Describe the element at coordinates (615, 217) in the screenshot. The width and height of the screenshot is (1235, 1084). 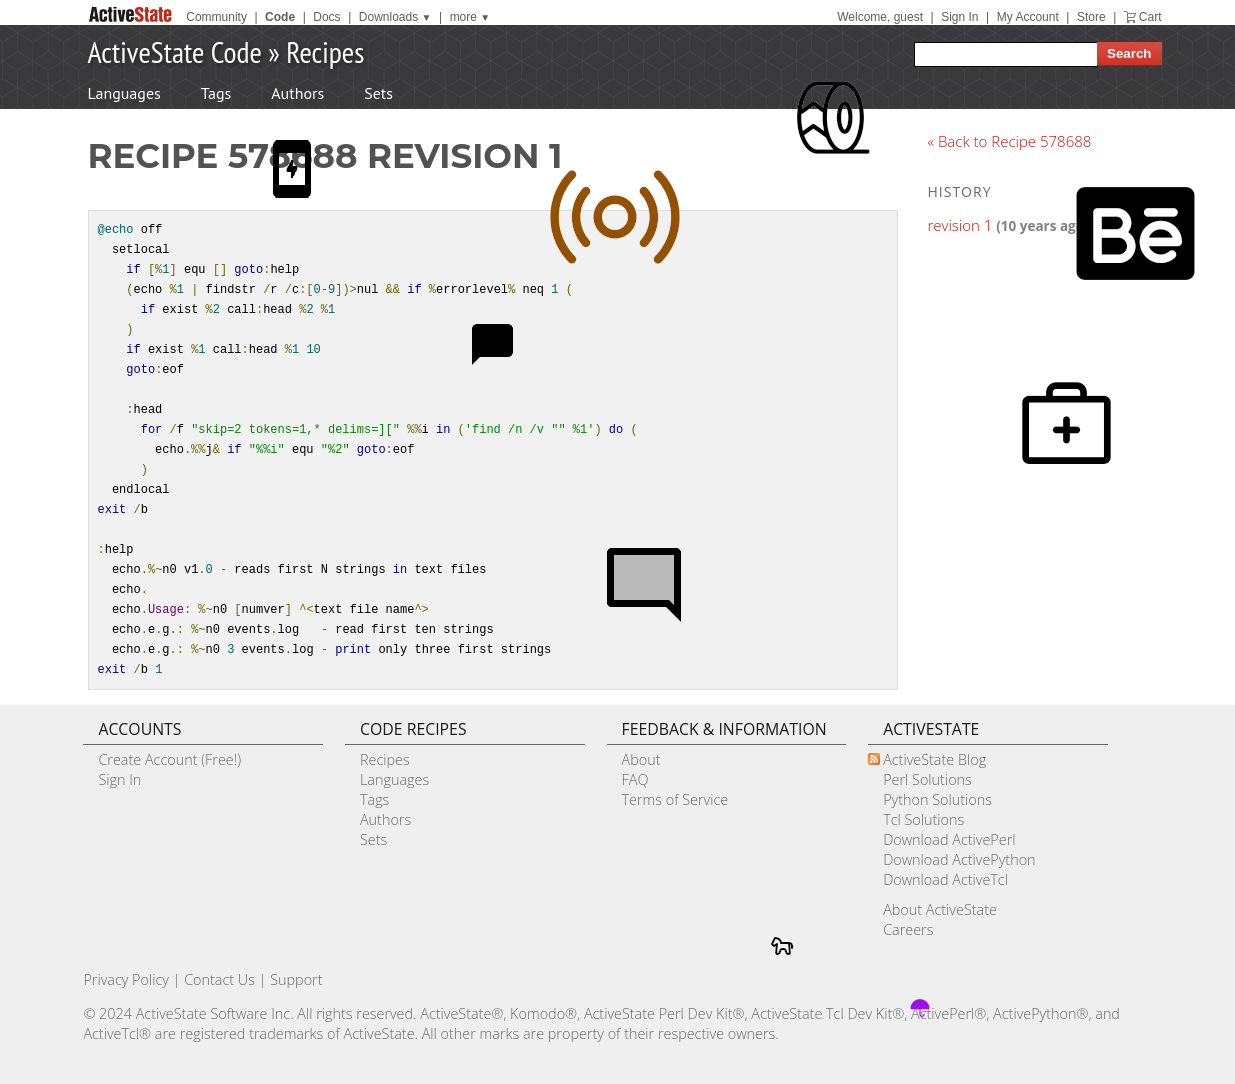
I see `start a live broadcast or stream` at that location.